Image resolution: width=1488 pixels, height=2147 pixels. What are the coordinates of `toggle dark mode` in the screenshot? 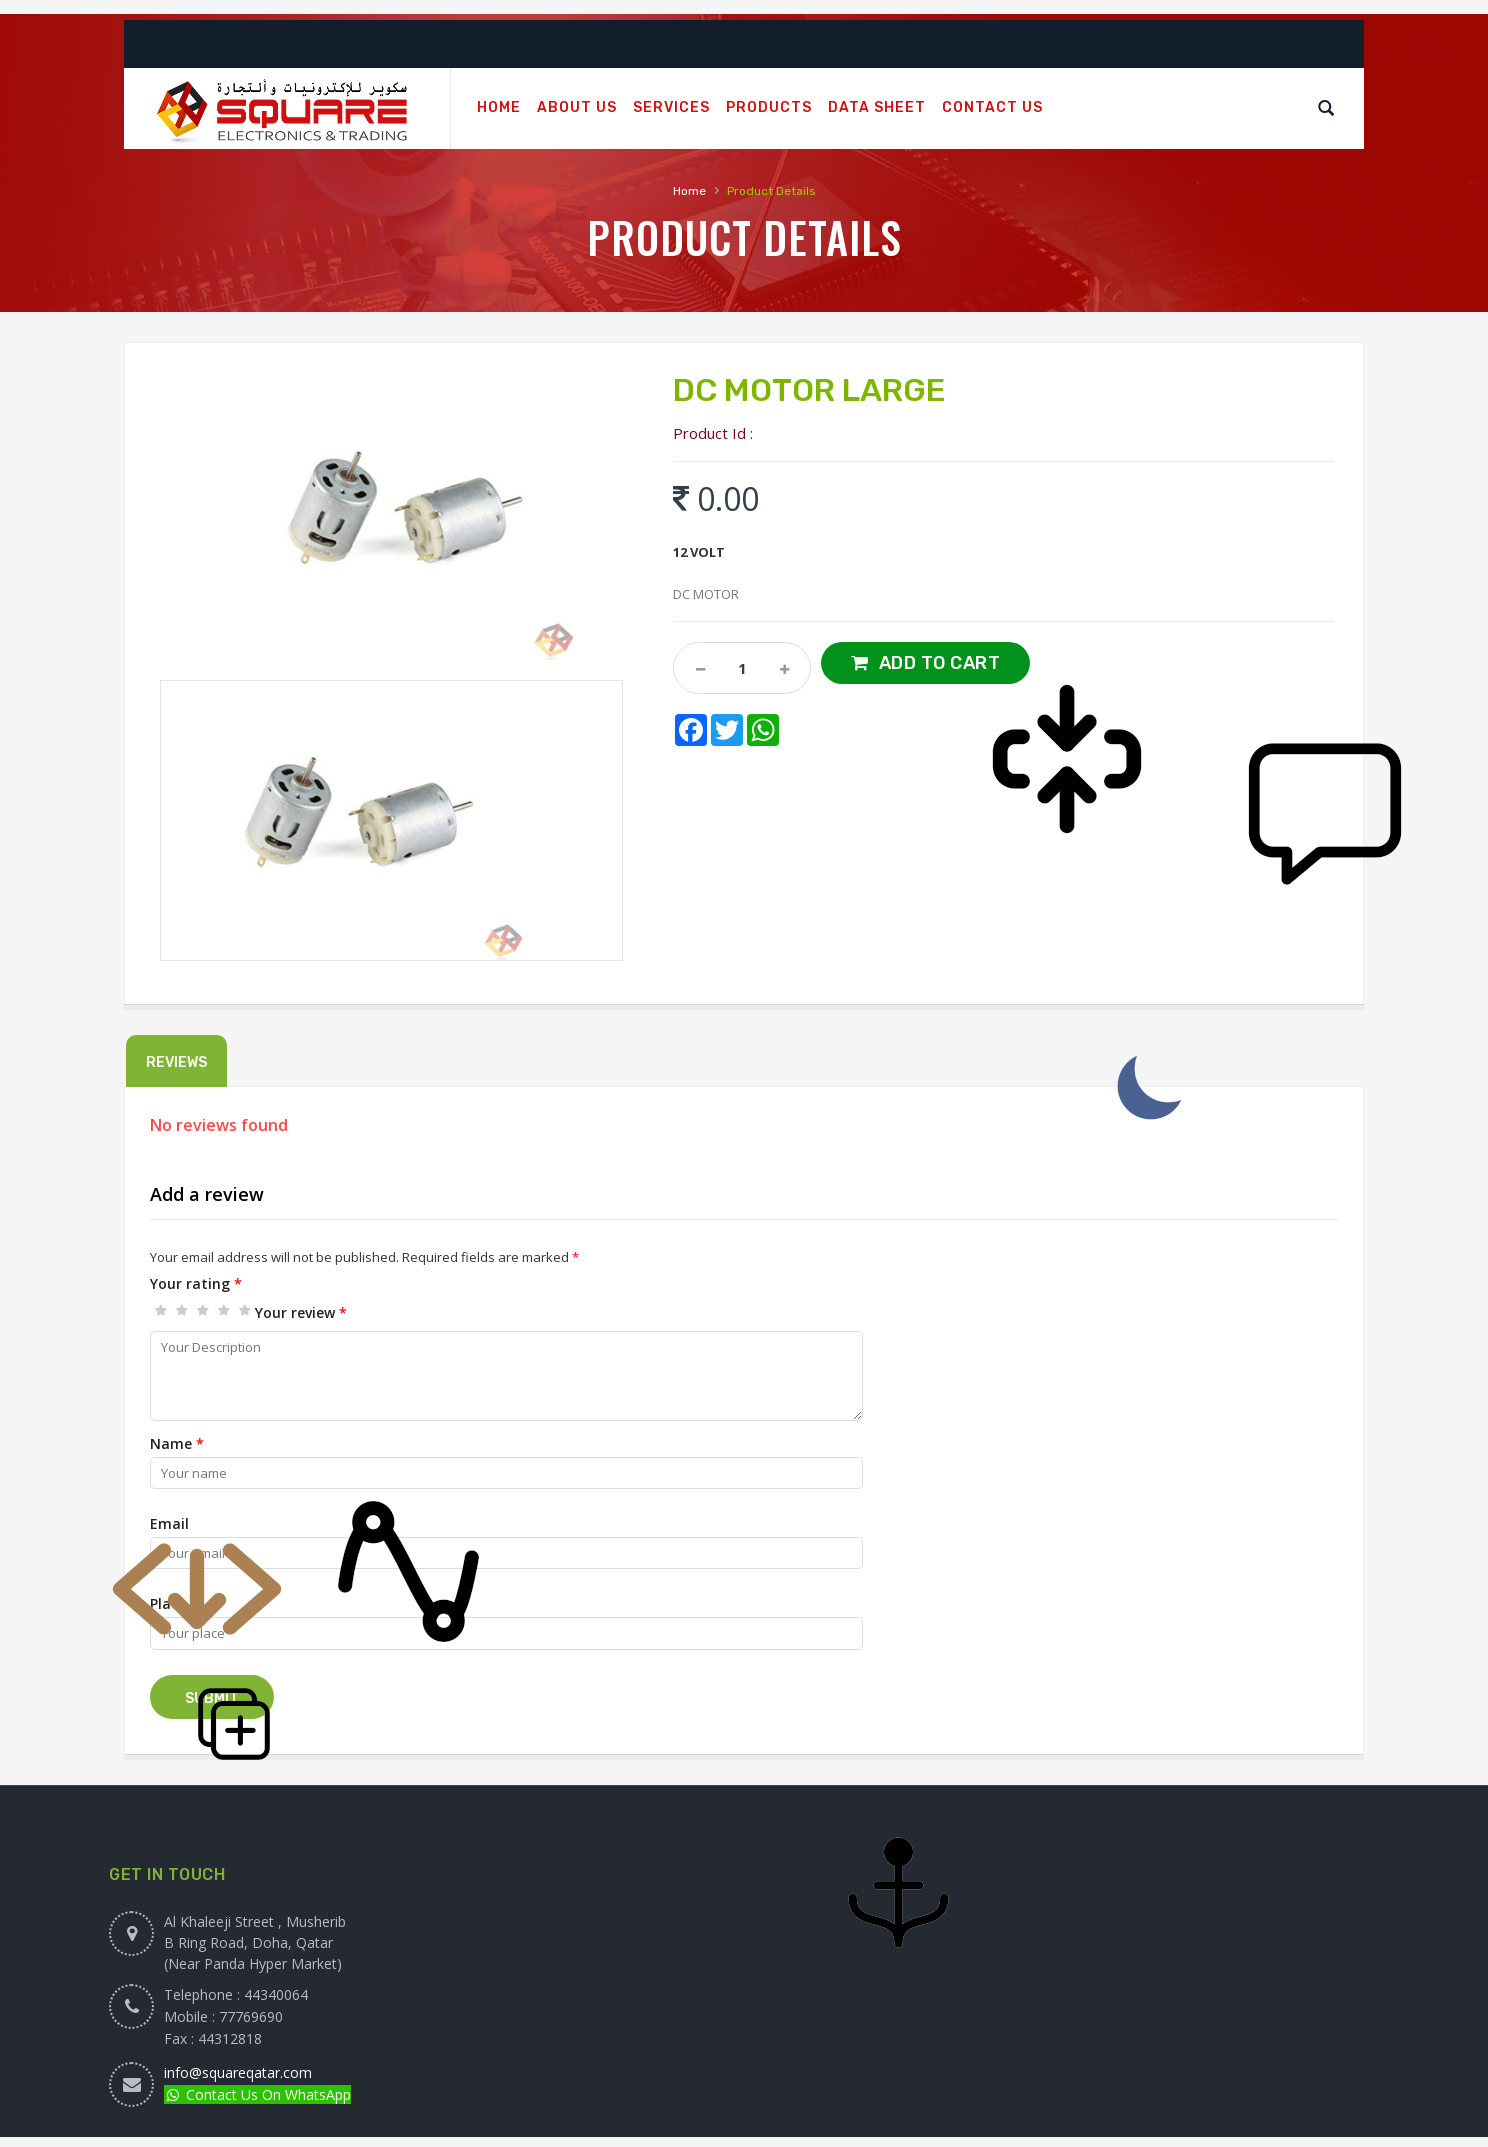 It's located at (1149, 1087).